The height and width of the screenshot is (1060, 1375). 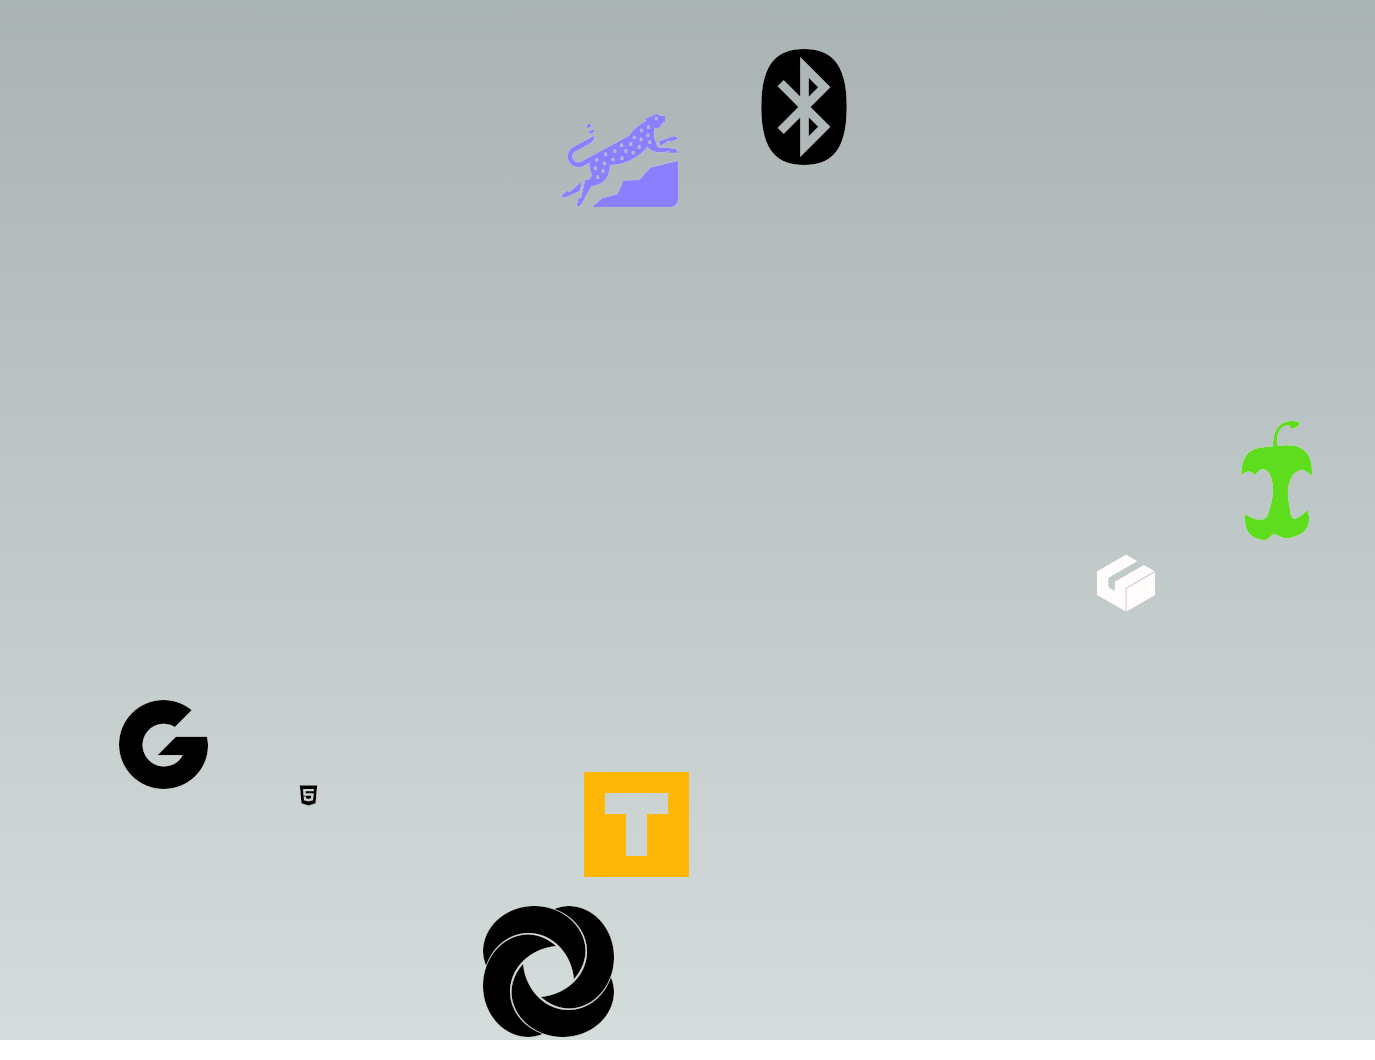 I want to click on visit justgiving fundraising platform, so click(x=163, y=744).